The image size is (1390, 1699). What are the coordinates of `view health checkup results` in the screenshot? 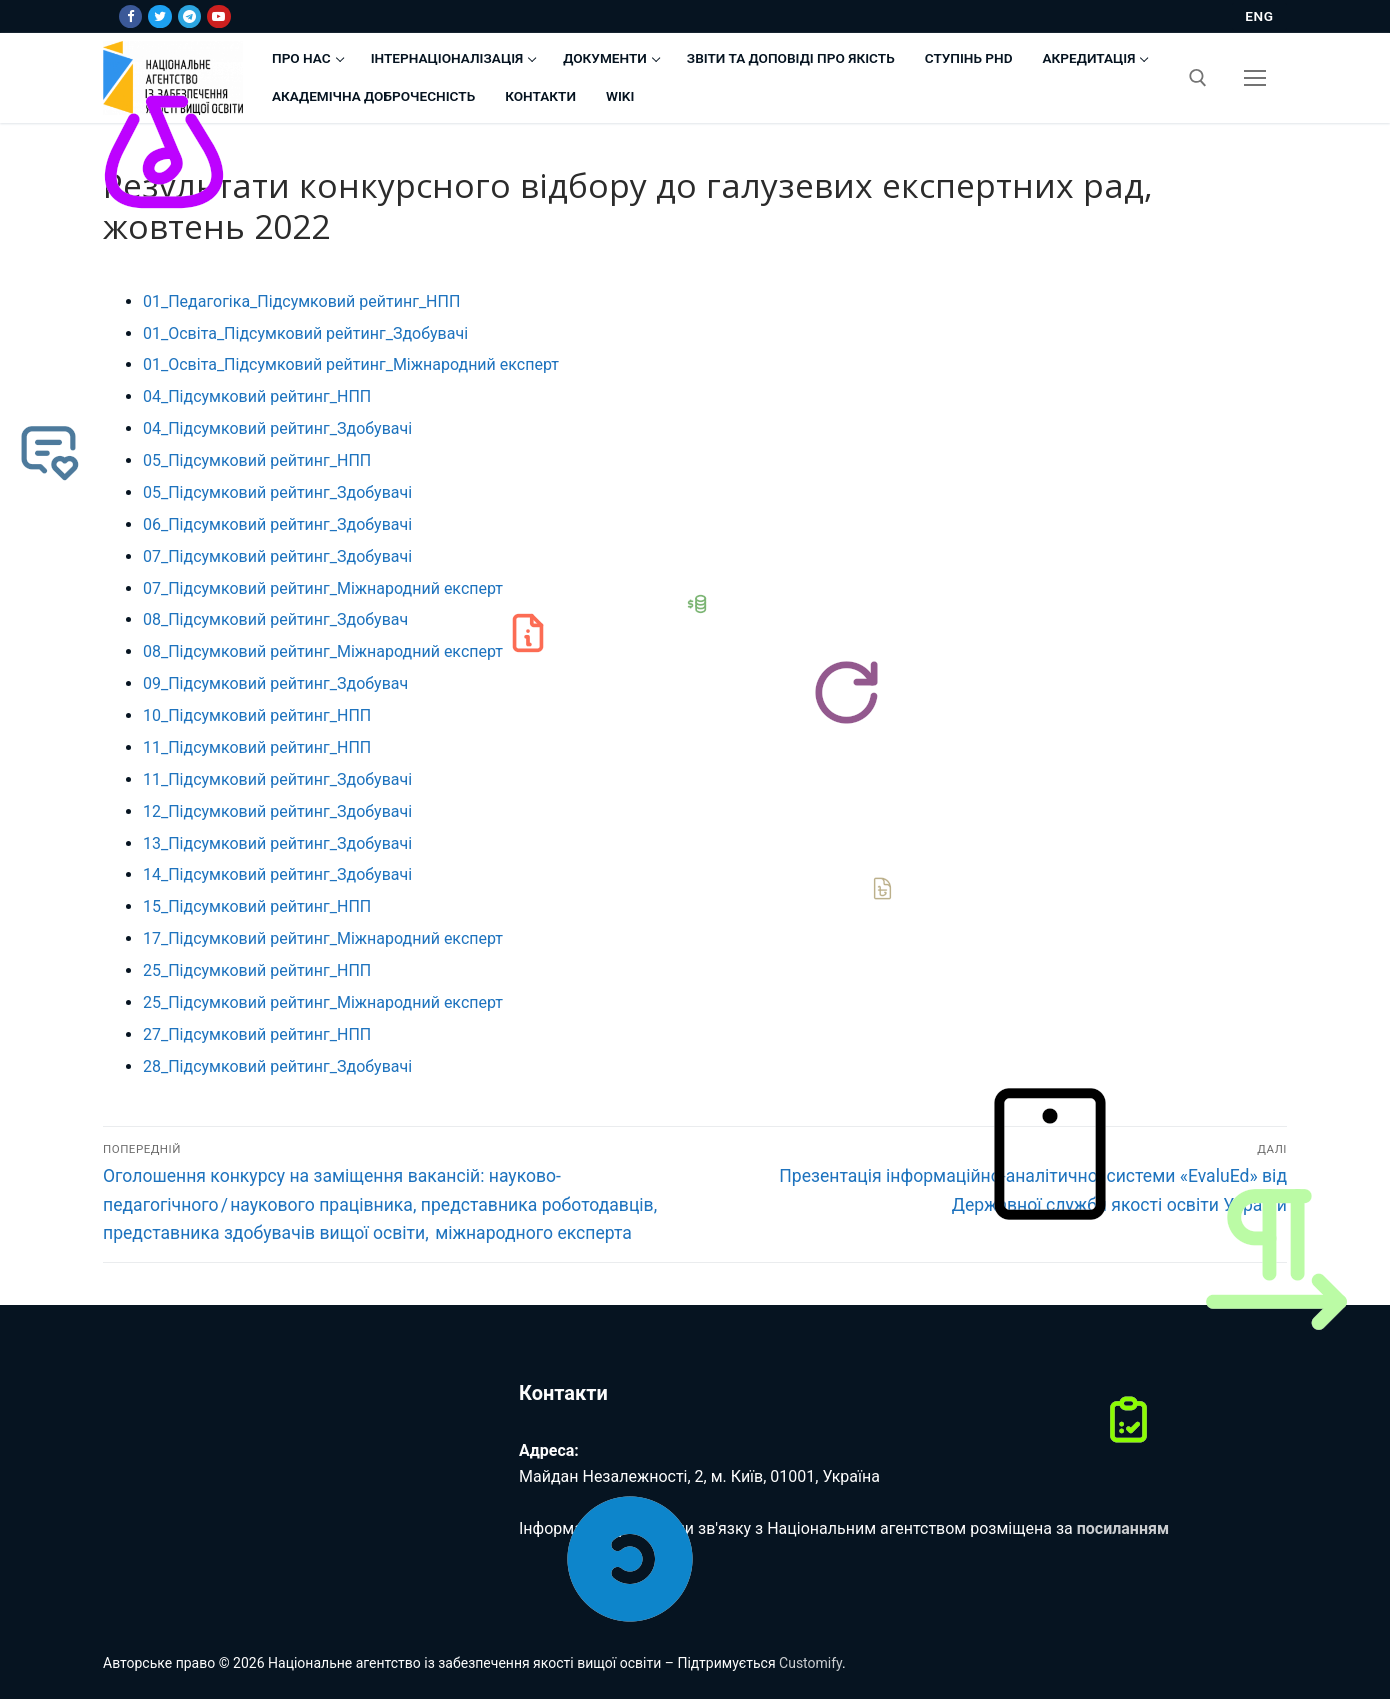 It's located at (1128, 1419).